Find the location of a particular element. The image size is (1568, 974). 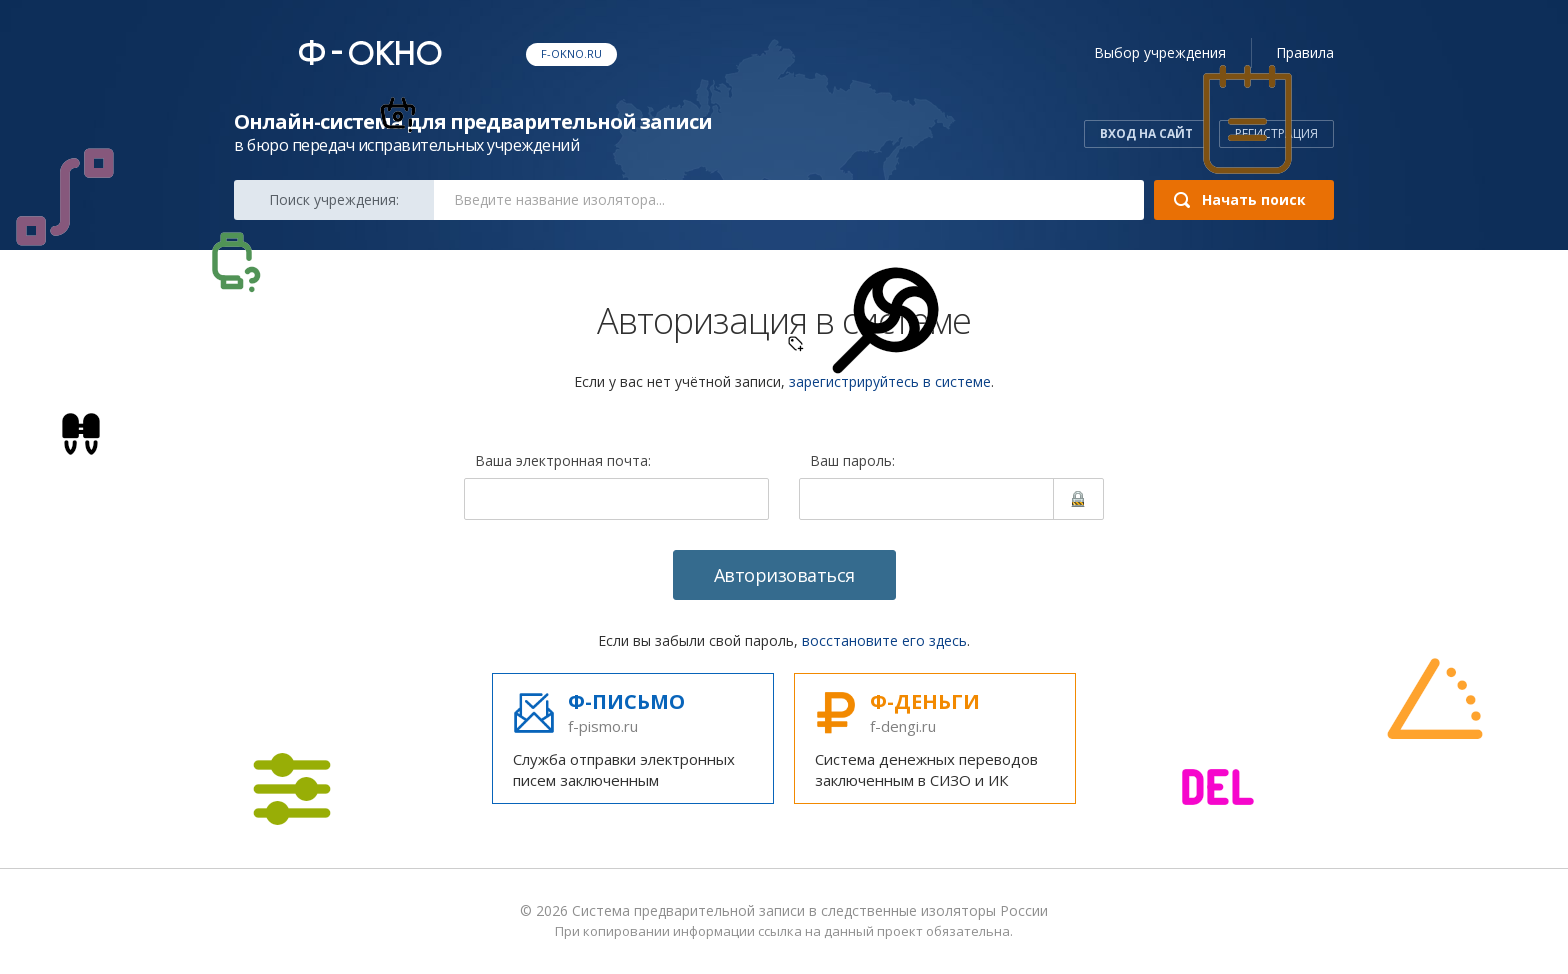

smartwatch help or support is located at coordinates (232, 261).